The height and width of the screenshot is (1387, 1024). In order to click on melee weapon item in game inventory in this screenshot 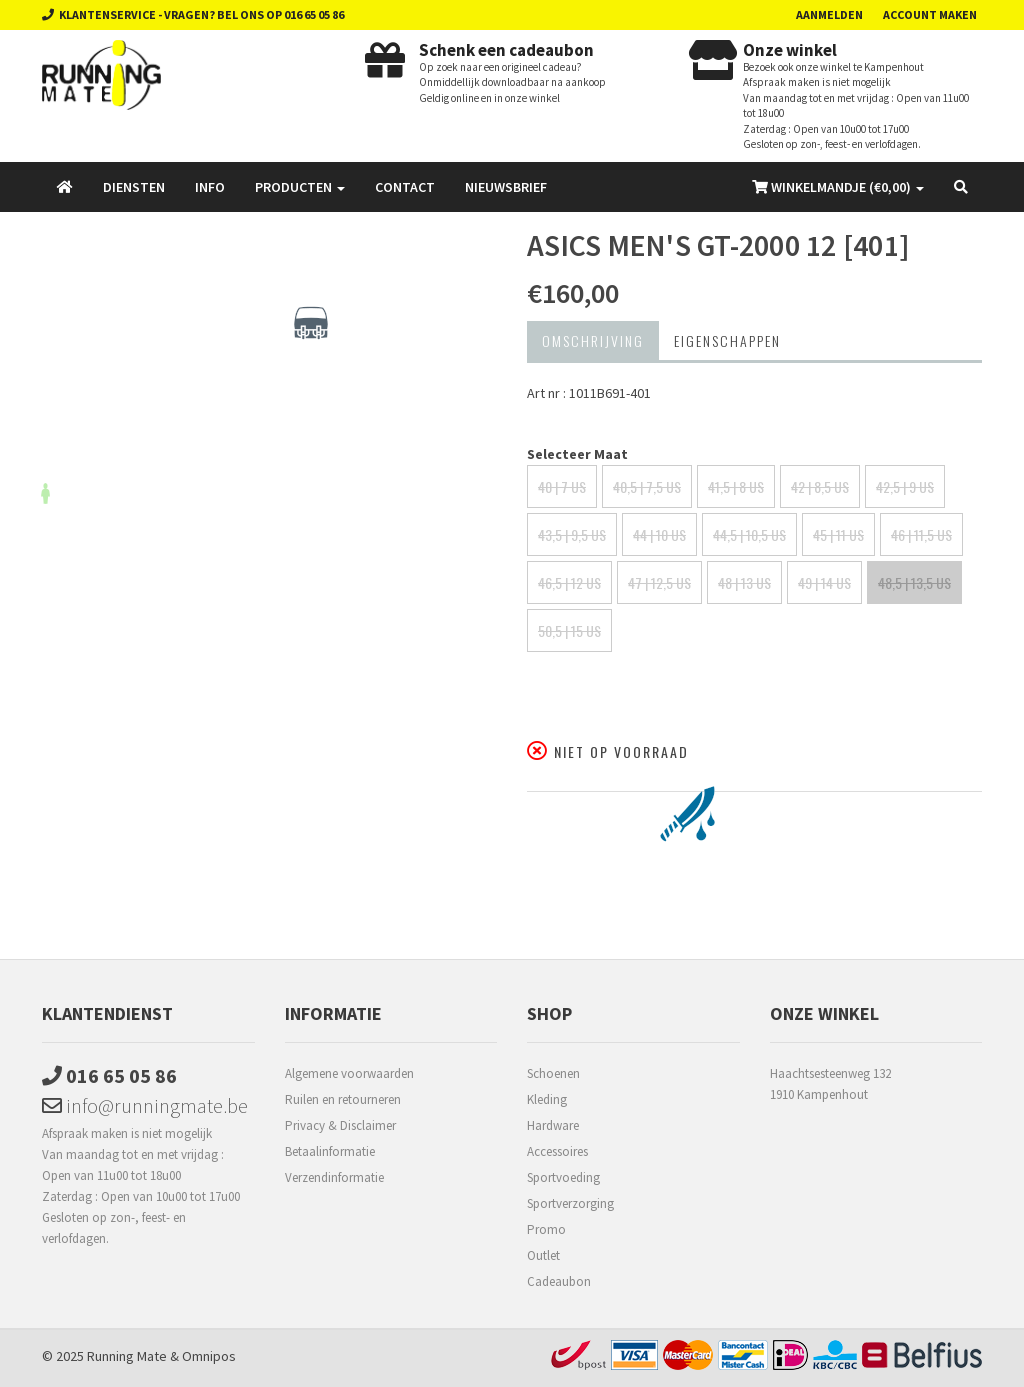, I will do `click(687, 813)`.